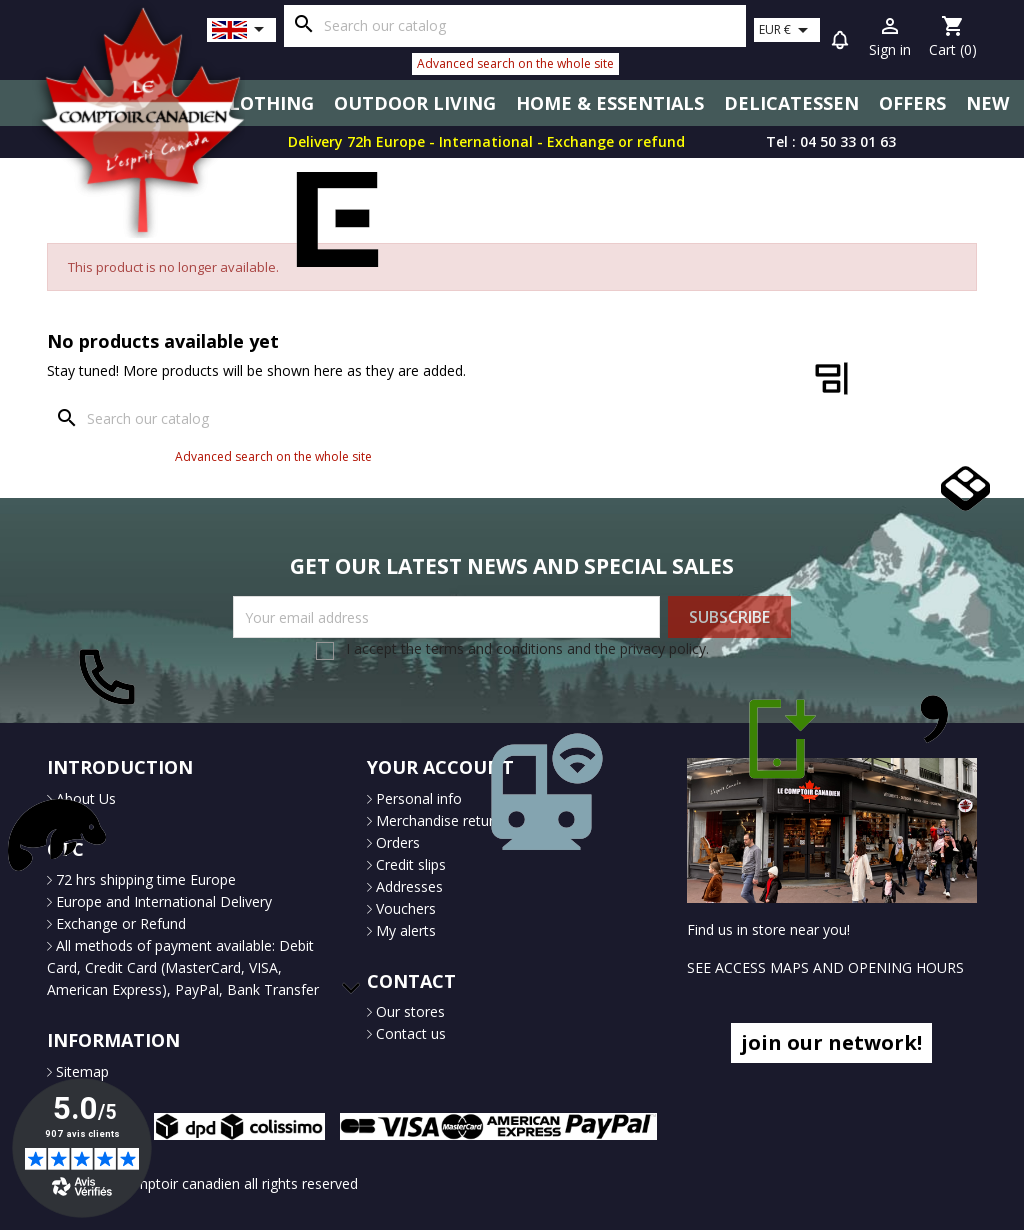 This screenshot has width=1024, height=1230. What do you see at coordinates (934, 718) in the screenshot?
I see `insert a closing quotation mark` at bounding box center [934, 718].